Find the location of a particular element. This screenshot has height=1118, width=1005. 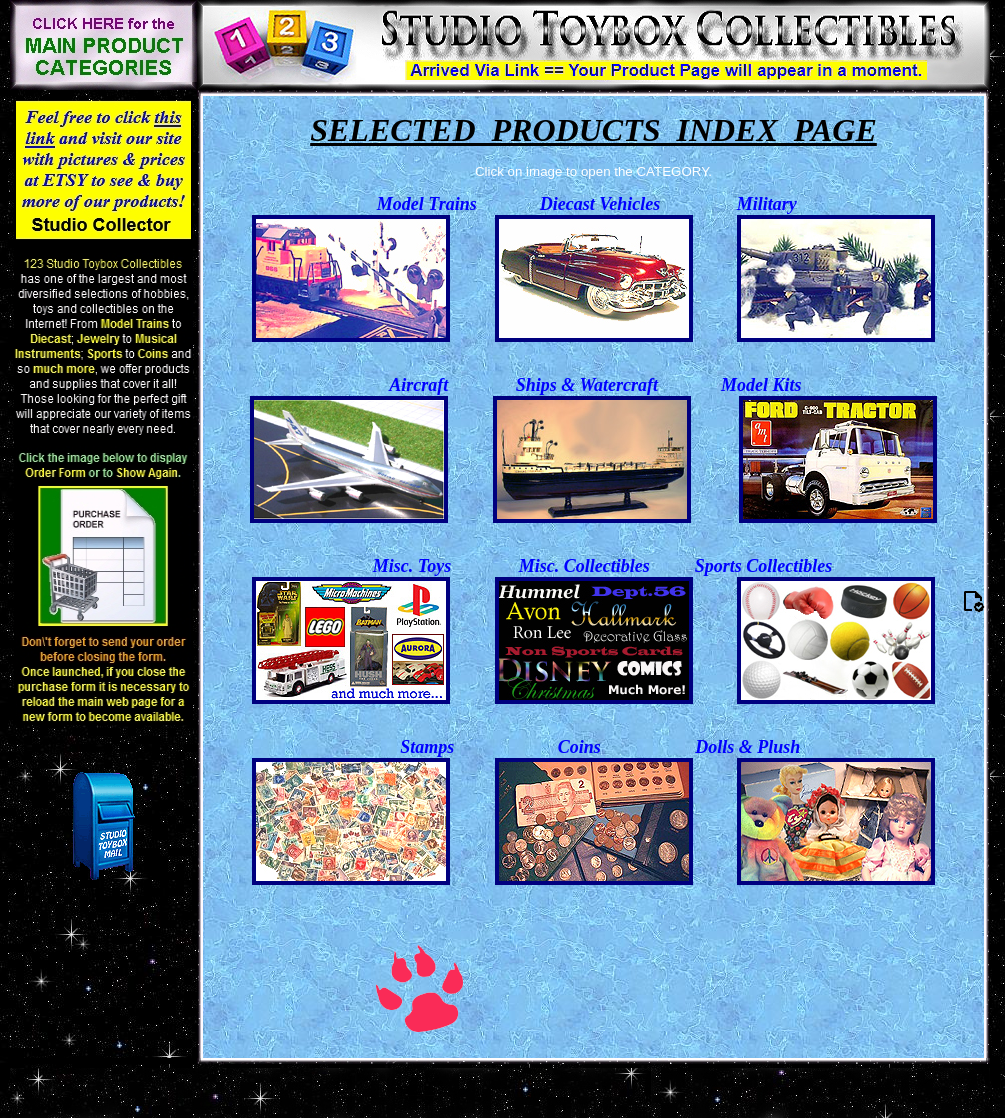

view verified contract document is located at coordinates (973, 601).